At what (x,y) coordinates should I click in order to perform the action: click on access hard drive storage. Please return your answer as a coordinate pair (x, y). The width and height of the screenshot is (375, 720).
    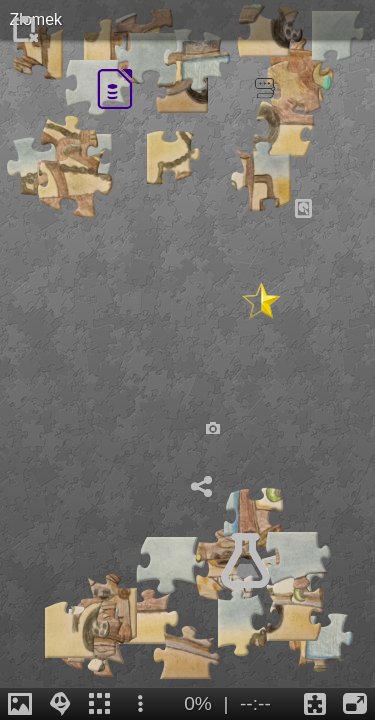
    Looking at the image, I should click on (303, 208).